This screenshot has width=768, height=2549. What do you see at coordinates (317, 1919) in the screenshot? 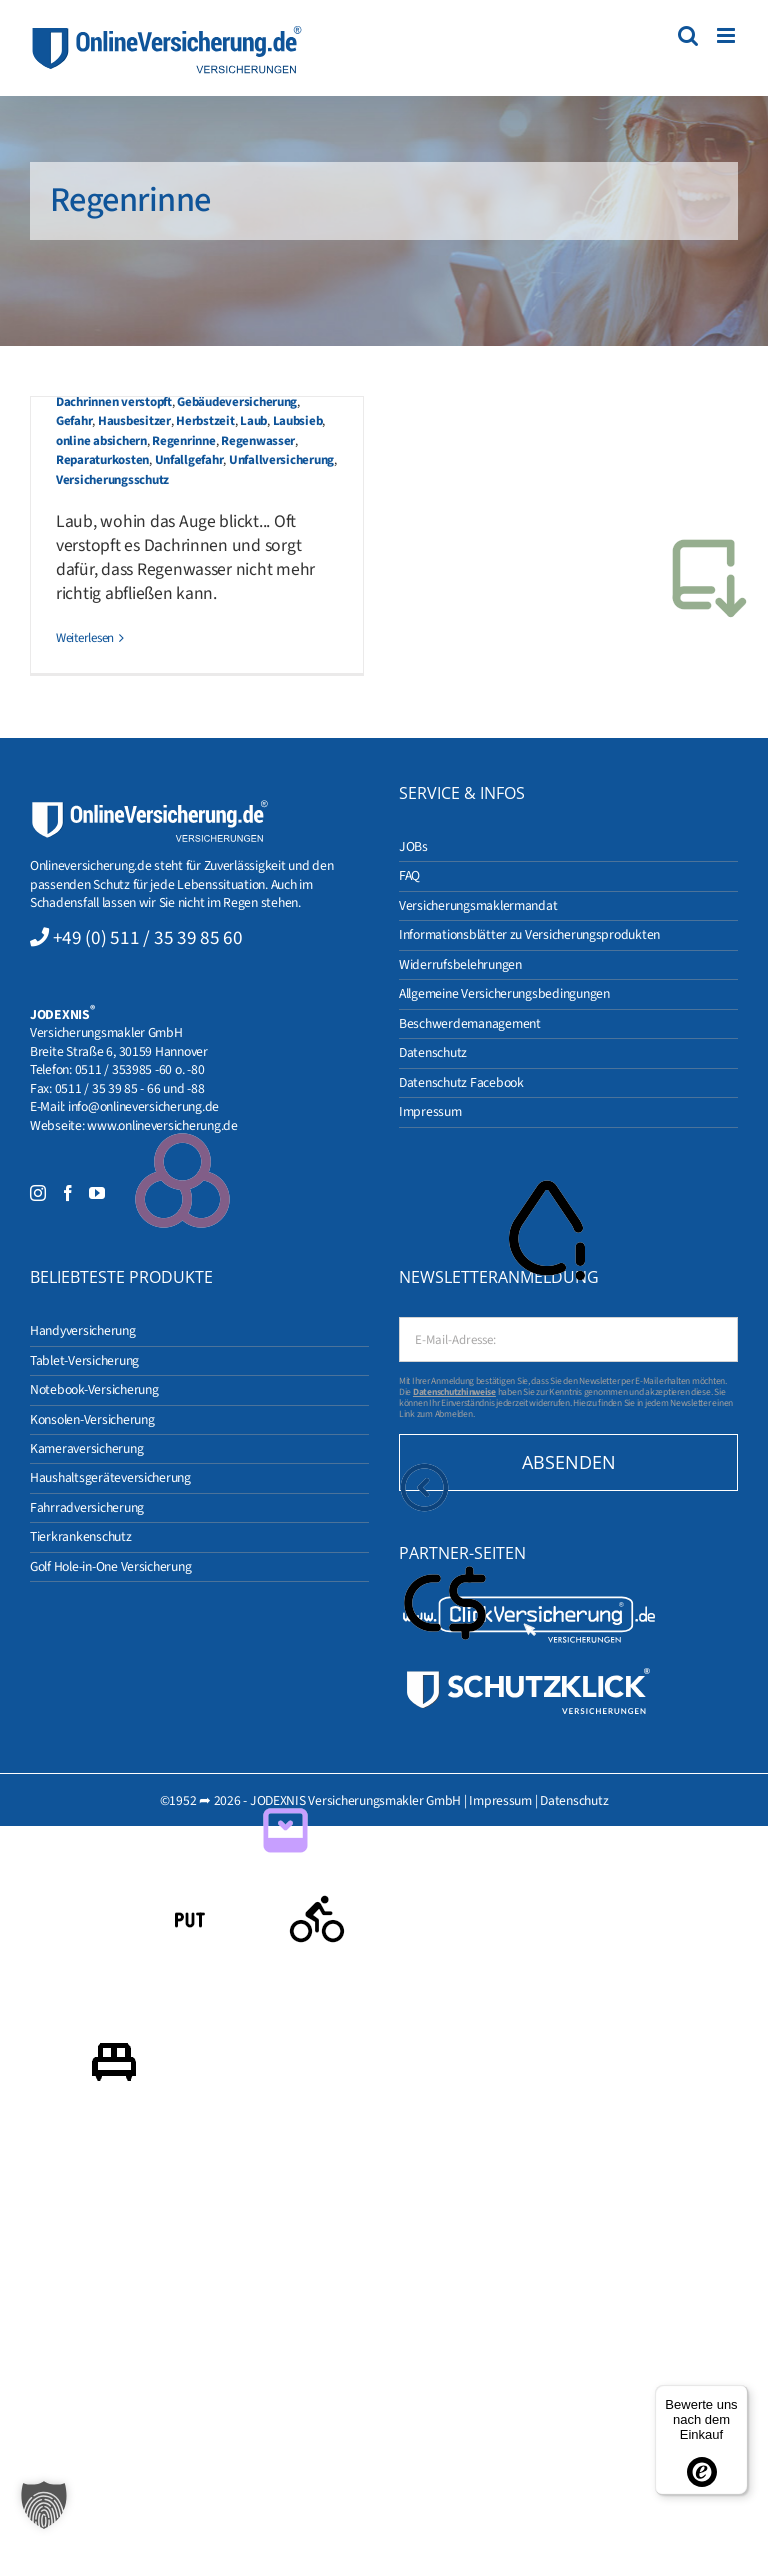
I see `access bike-sharing or cycling options` at bounding box center [317, 1919].